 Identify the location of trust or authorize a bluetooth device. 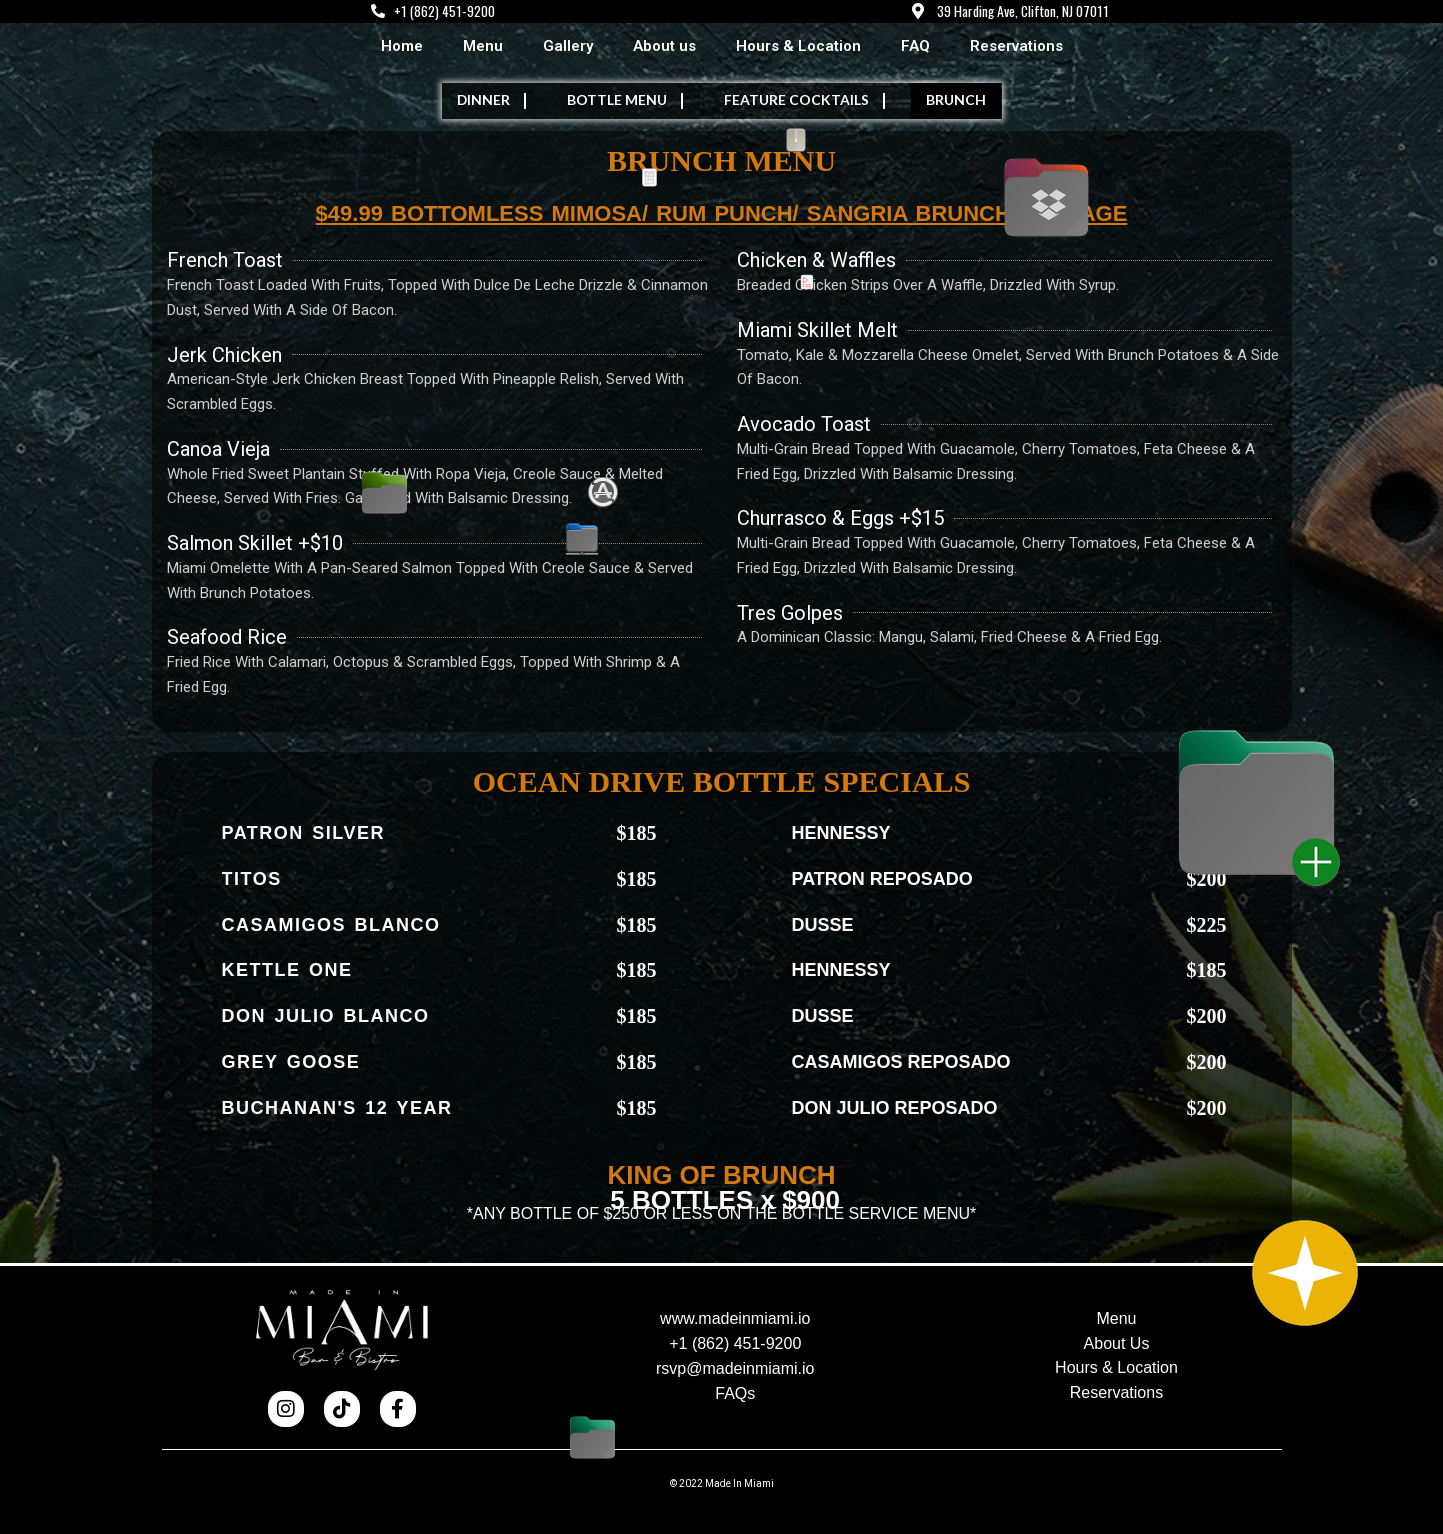
(1305, 1273).